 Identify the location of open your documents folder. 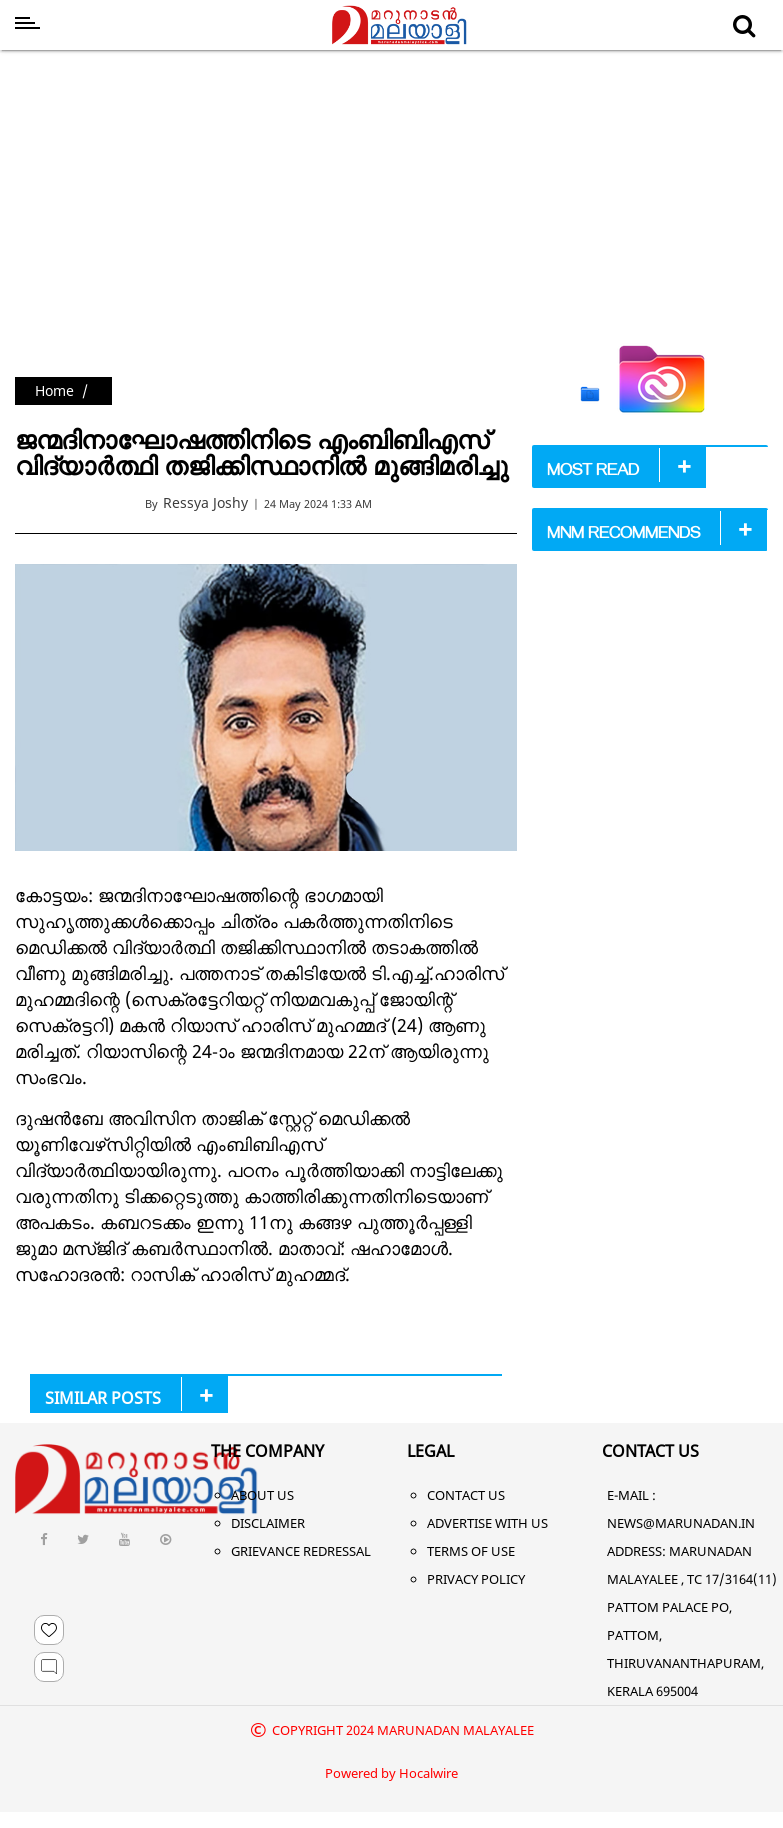
(590, 394).